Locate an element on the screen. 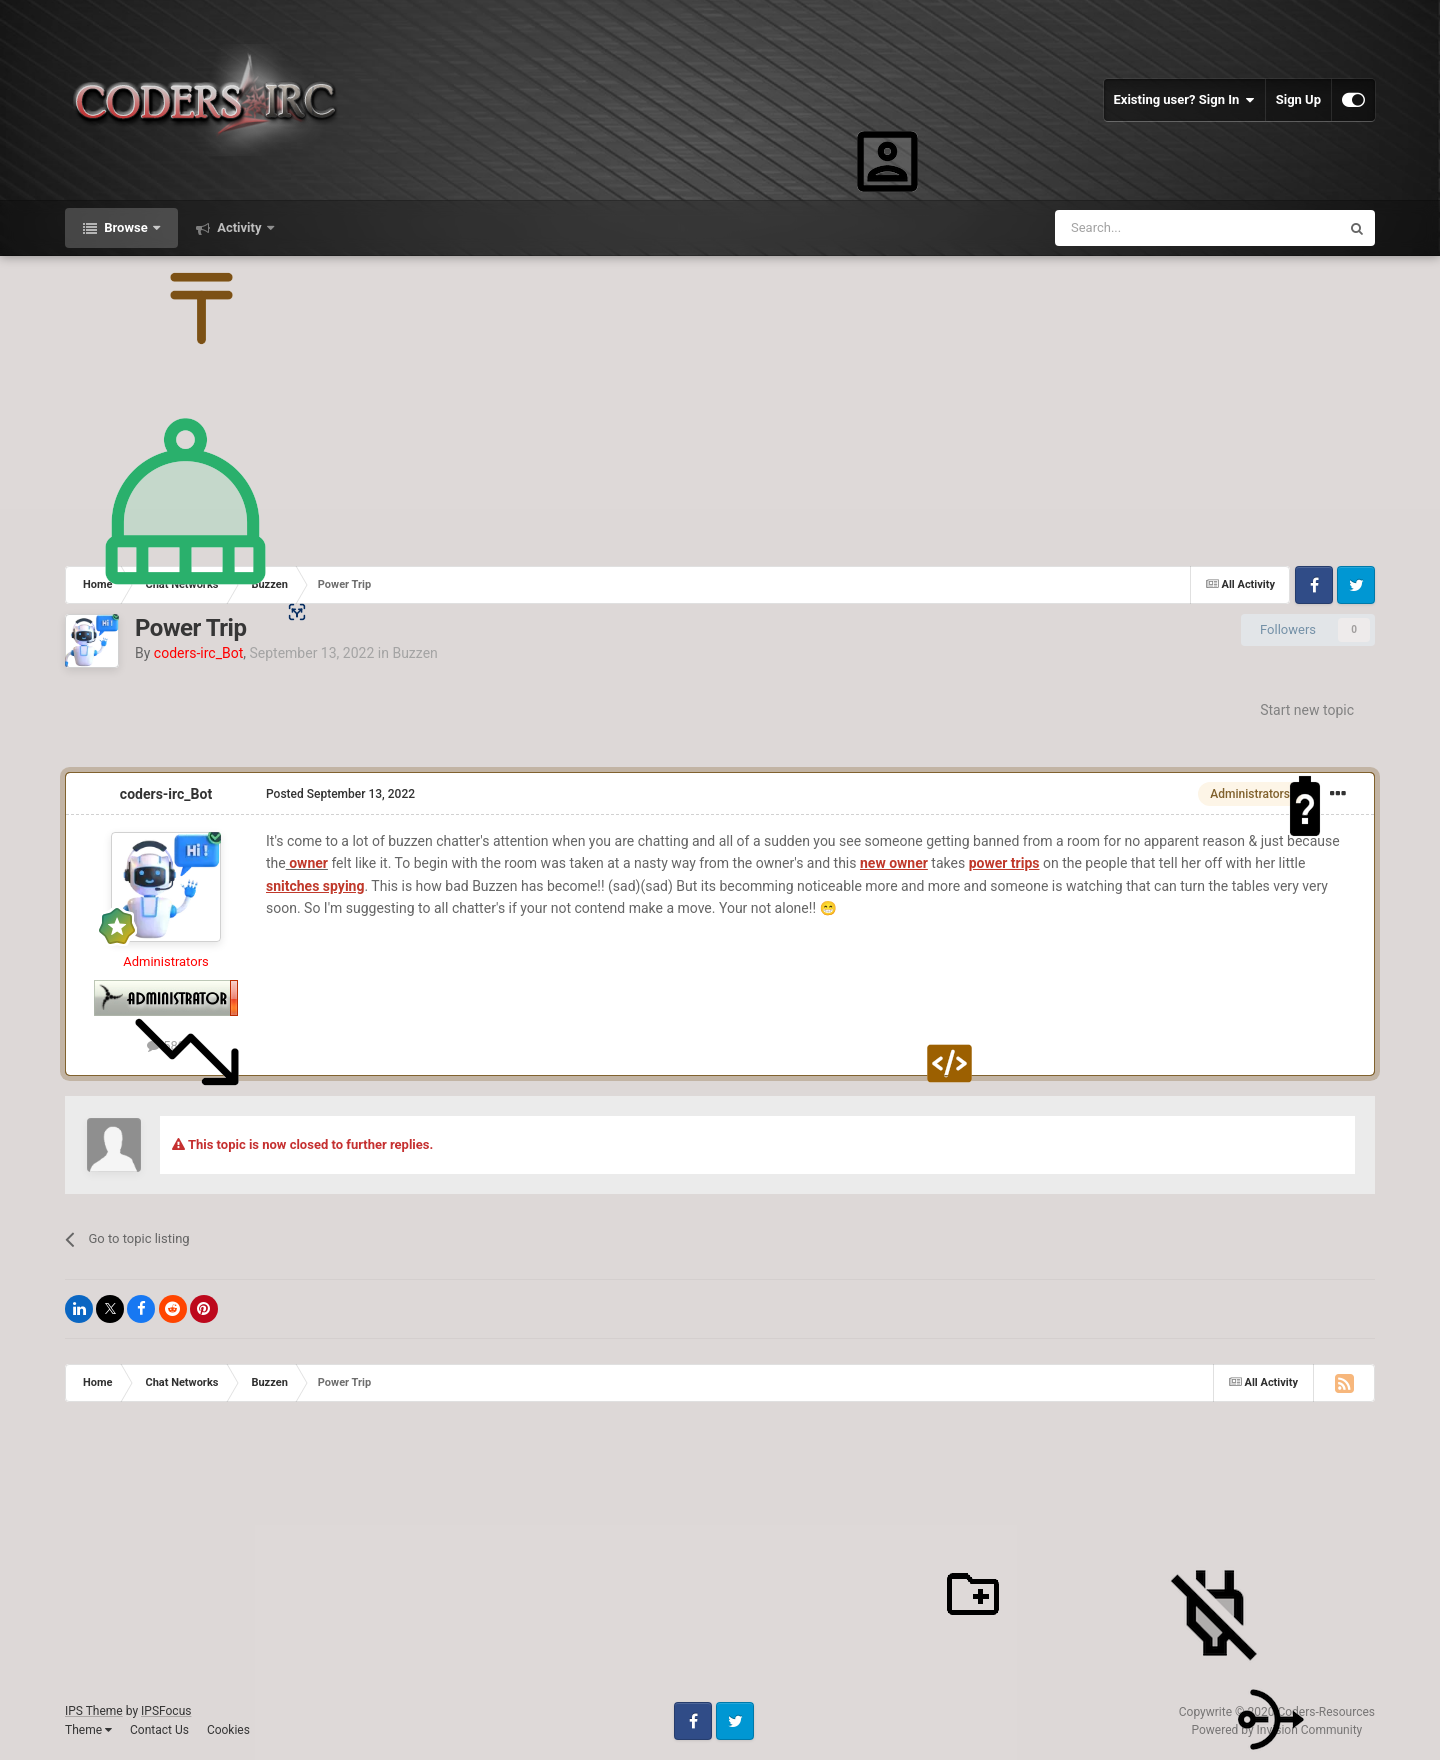  power source disconnected or unavailable is located at coordinates (1215, 1613).